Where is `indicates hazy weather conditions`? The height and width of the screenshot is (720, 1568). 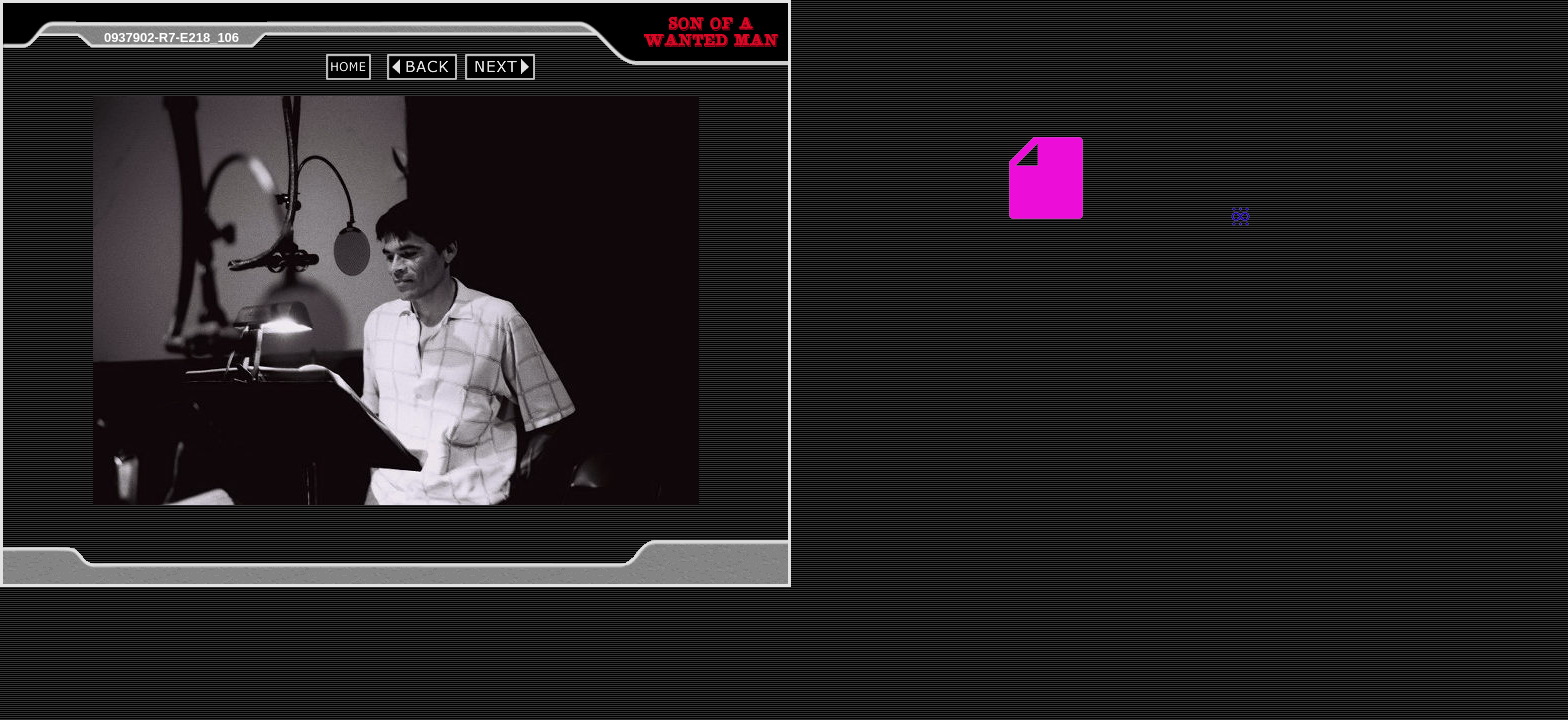 indicates hazy weather conditions is located at coordinates (1240, 216).